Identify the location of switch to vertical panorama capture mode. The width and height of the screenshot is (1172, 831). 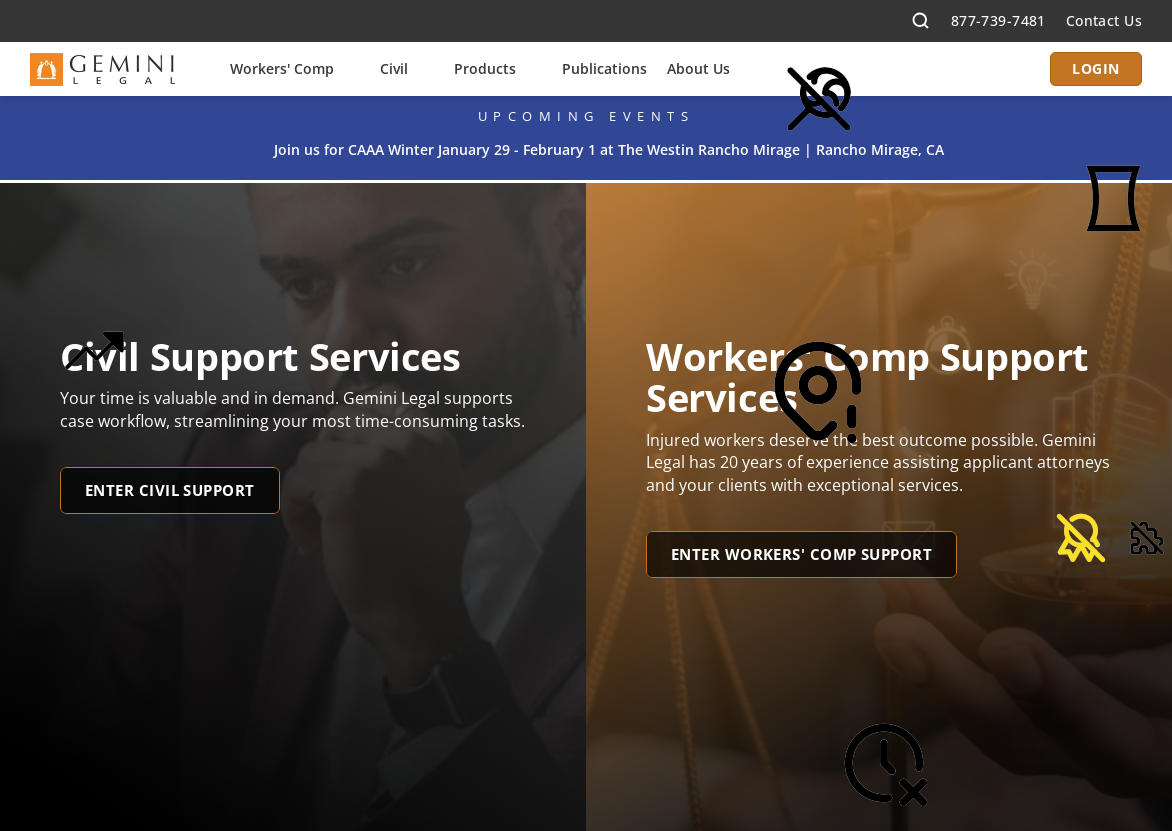
(1113, 198).